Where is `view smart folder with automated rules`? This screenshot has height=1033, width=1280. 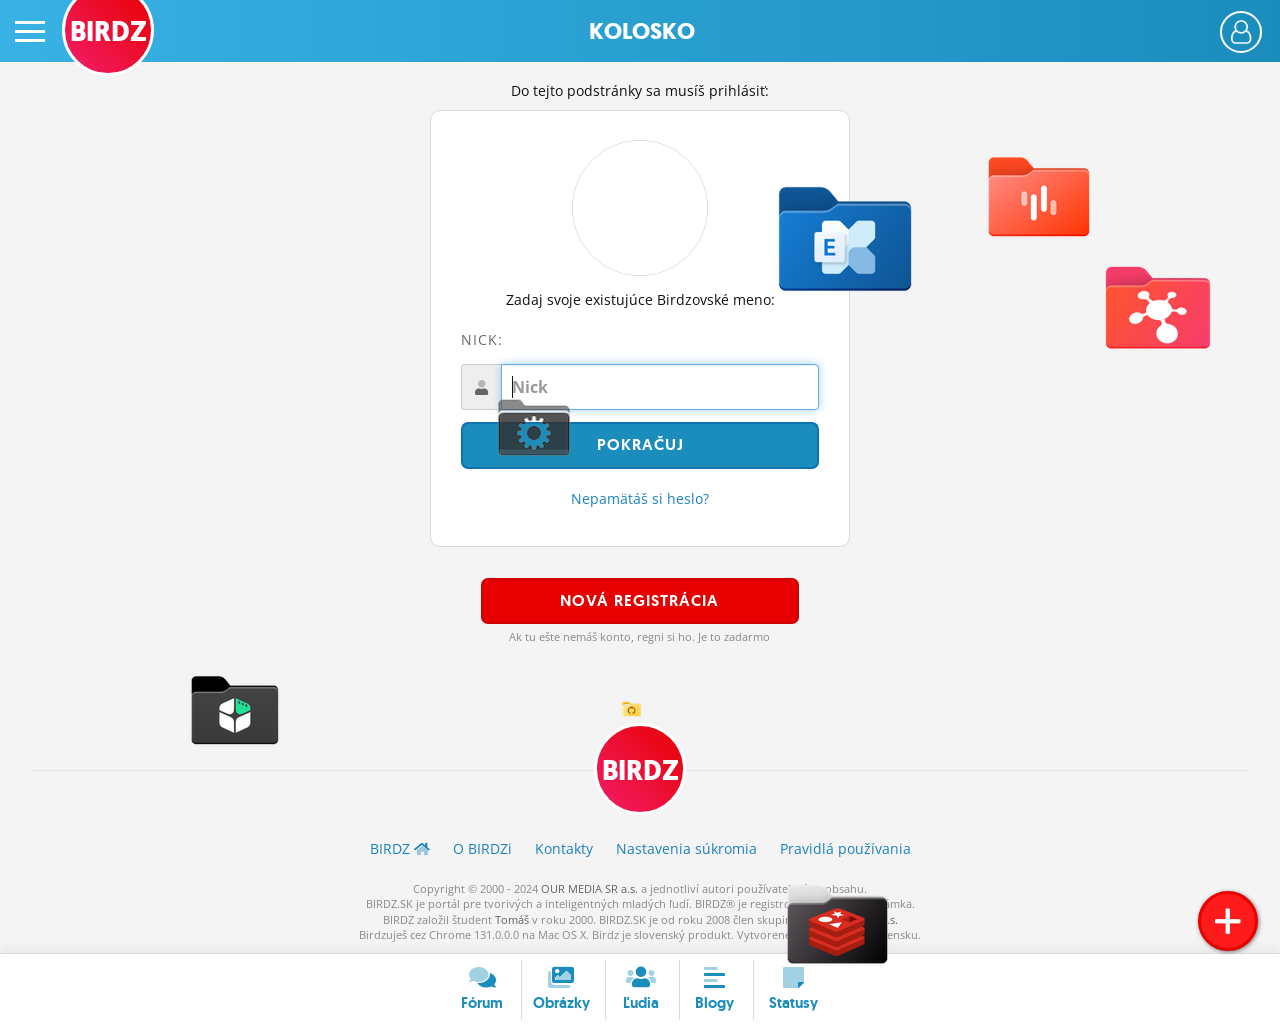
view smart folder with automated rules is located at coordinates (534, 427).